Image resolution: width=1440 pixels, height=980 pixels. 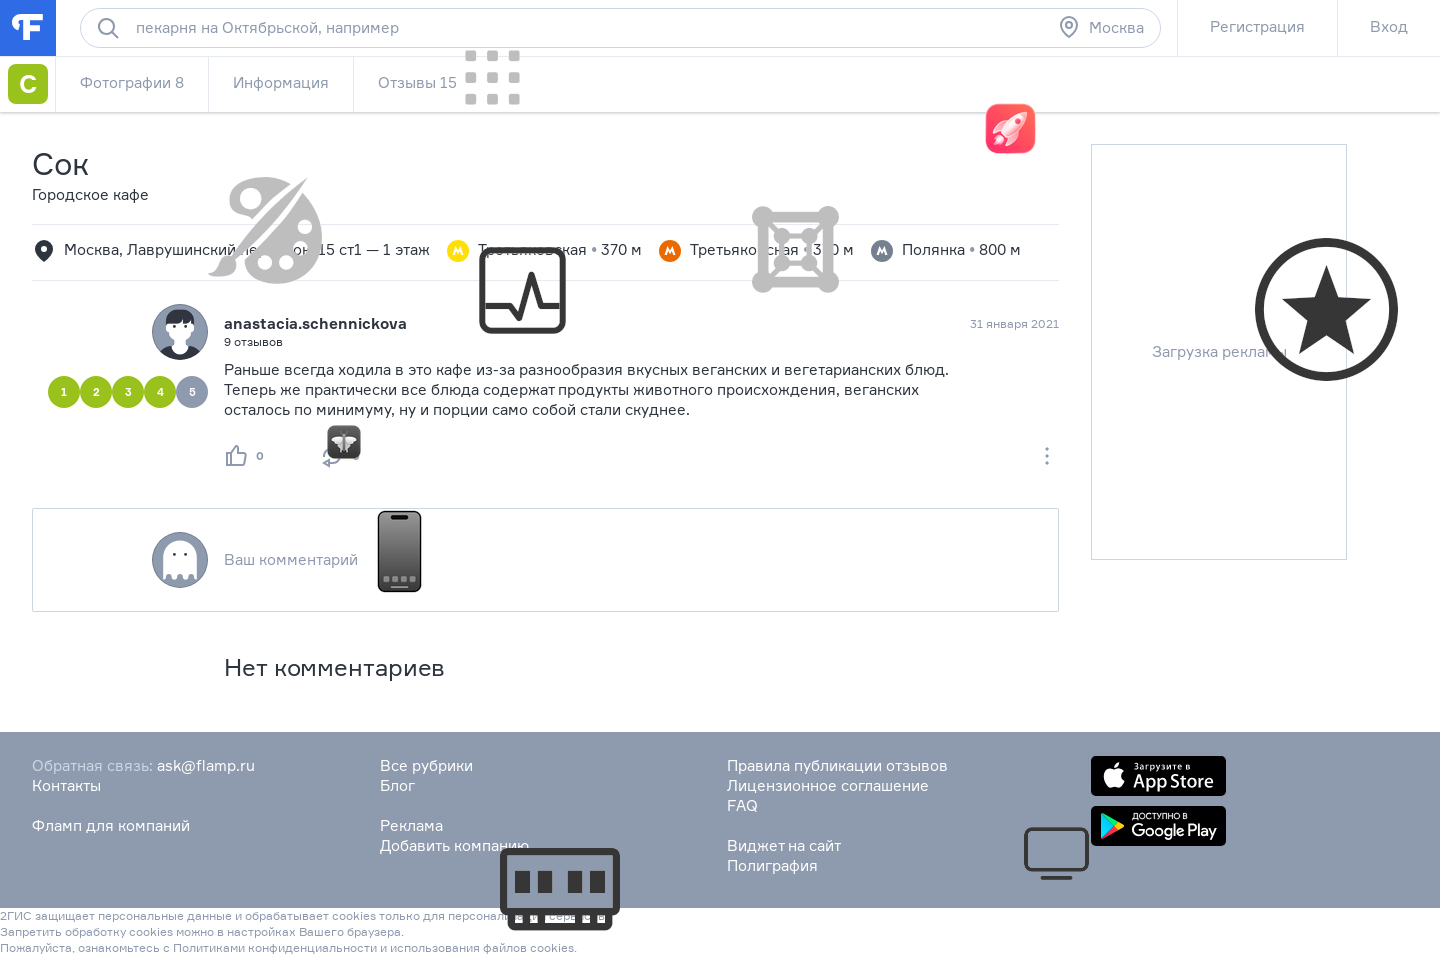 What do you see at coordinates (492, 77) in the screenshot?
I see `switch to grid view layout` at bounding box center [492, 77].